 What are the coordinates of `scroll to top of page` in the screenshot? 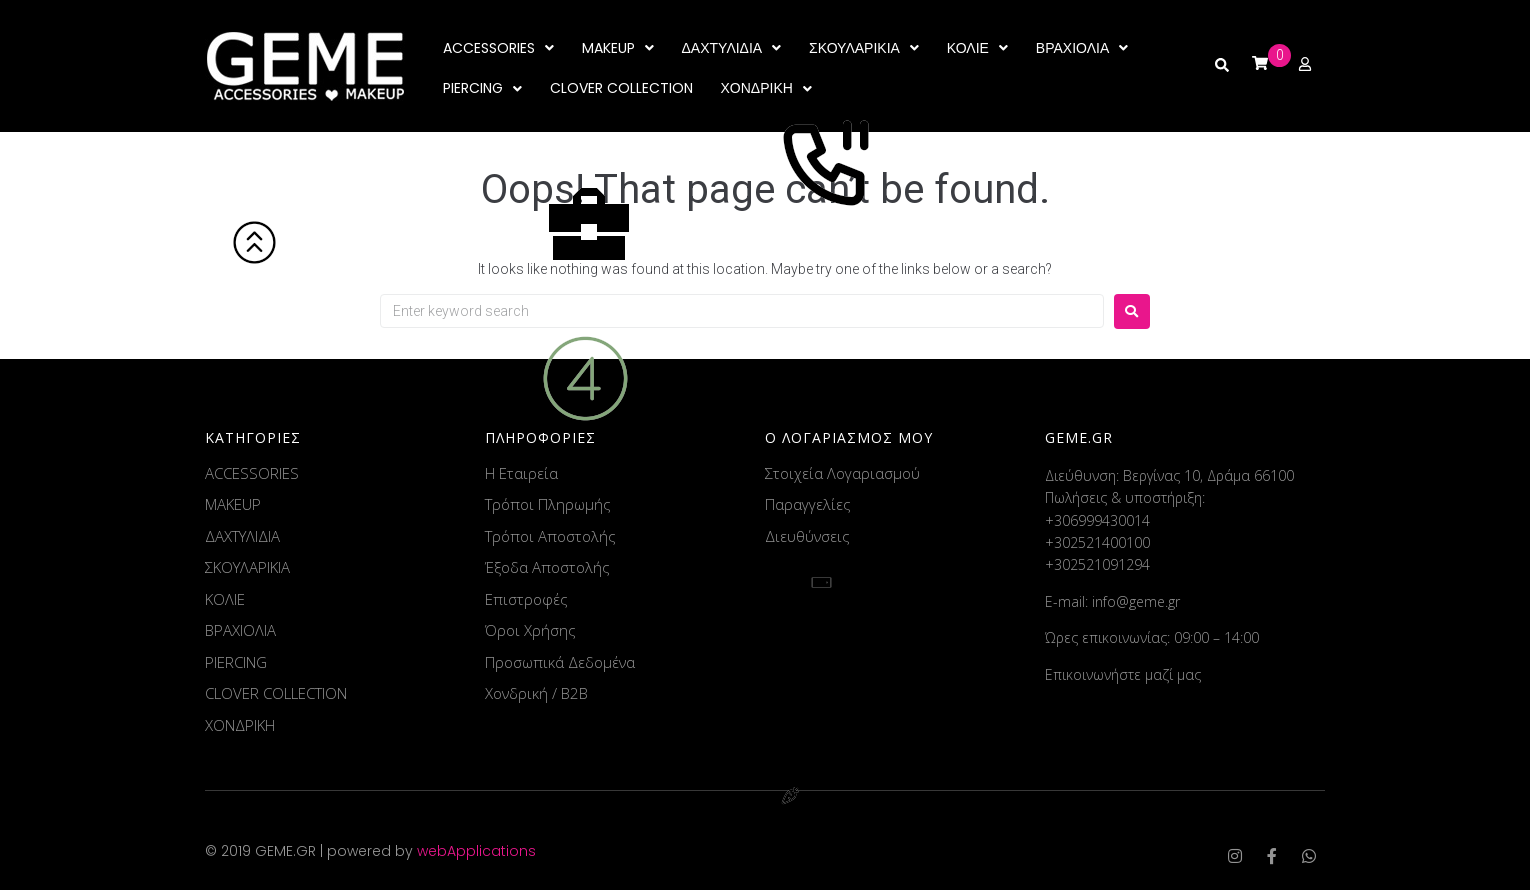 It's located at (254, 242).